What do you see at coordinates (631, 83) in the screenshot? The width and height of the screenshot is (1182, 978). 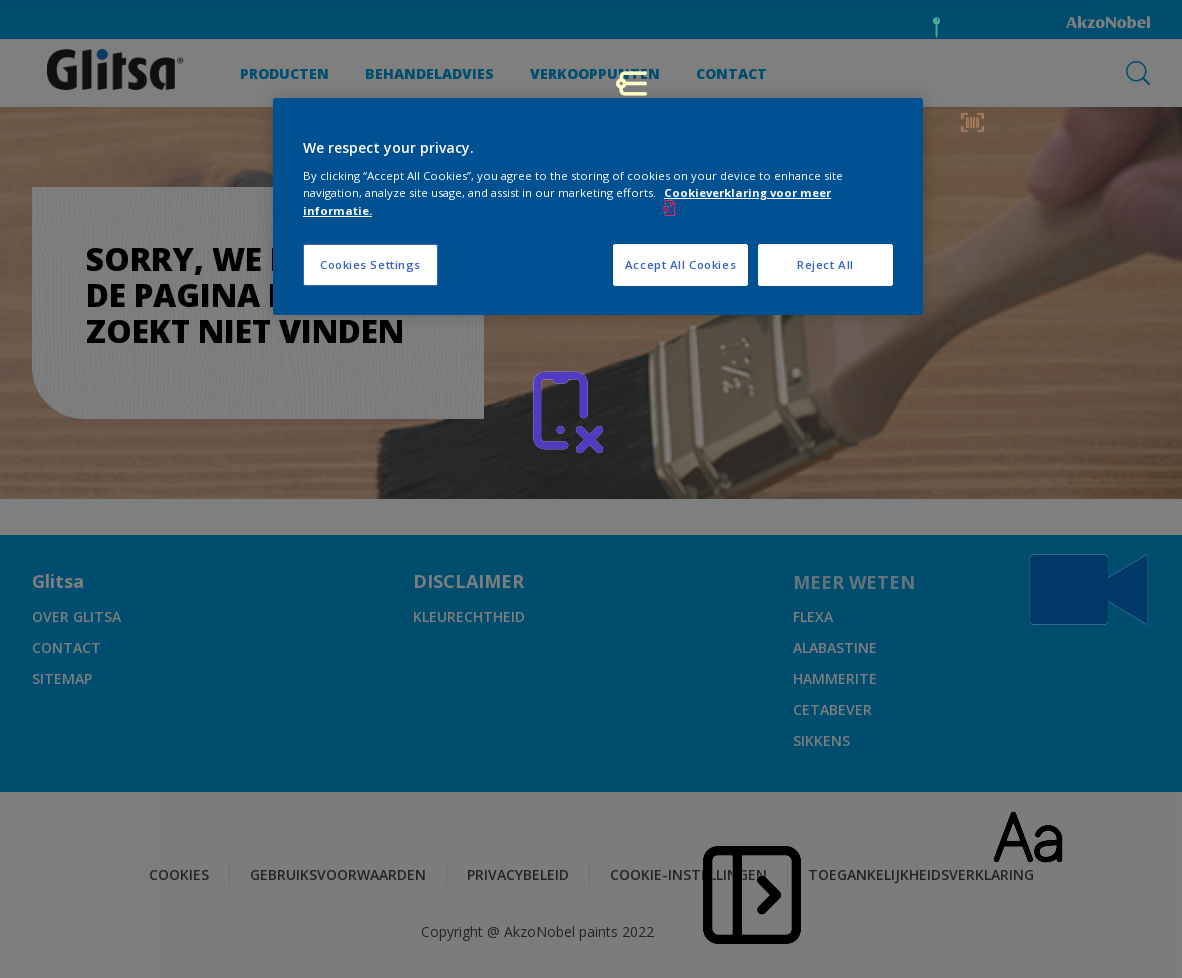 I see `adjust text alignment settings` at bounding box center [631, 83].